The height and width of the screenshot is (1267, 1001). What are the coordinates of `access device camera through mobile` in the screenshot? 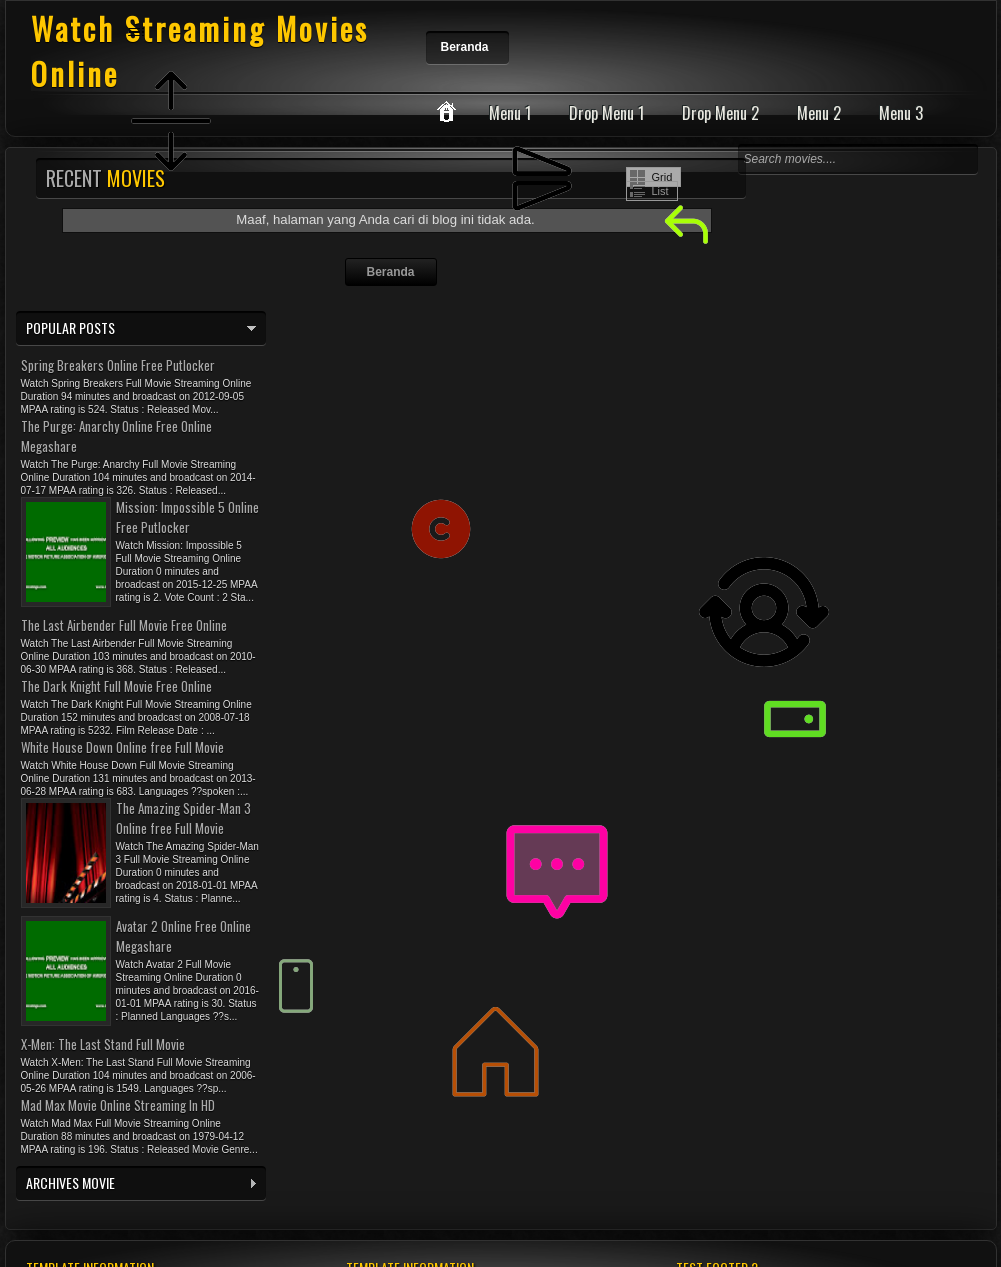 It's located at (296, 986).